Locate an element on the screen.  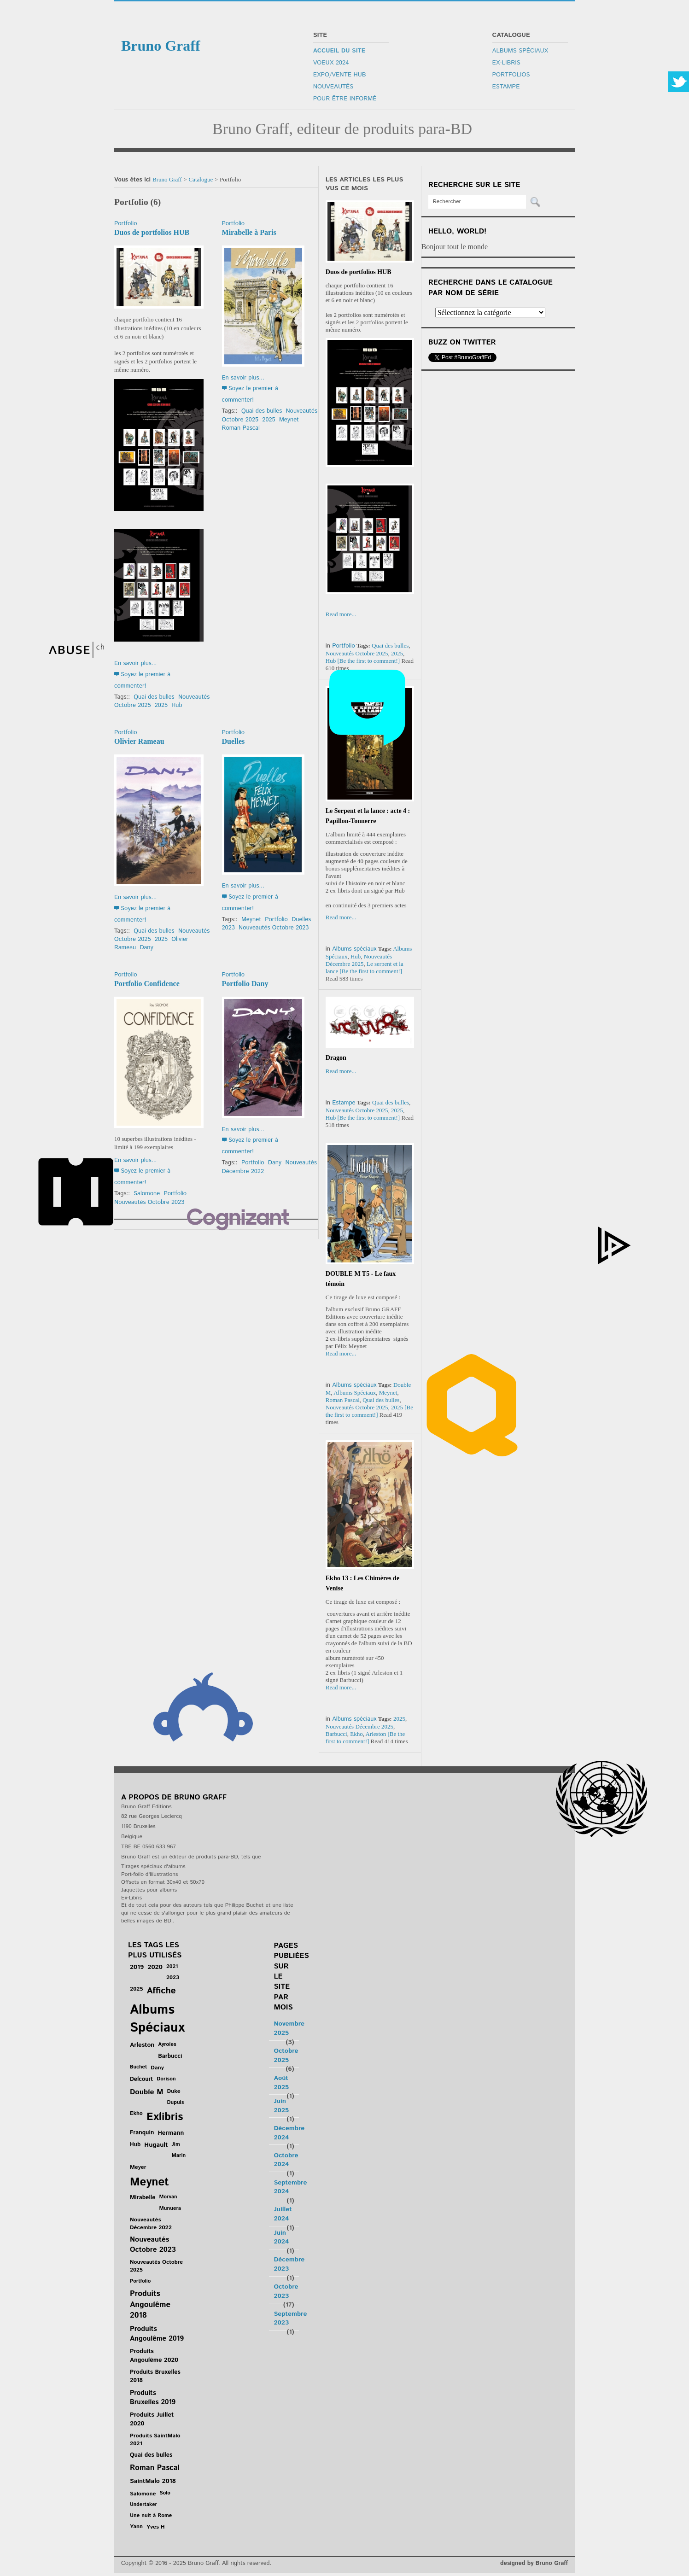
open SurveyMonkey app is located at coordinates (203, 1707).